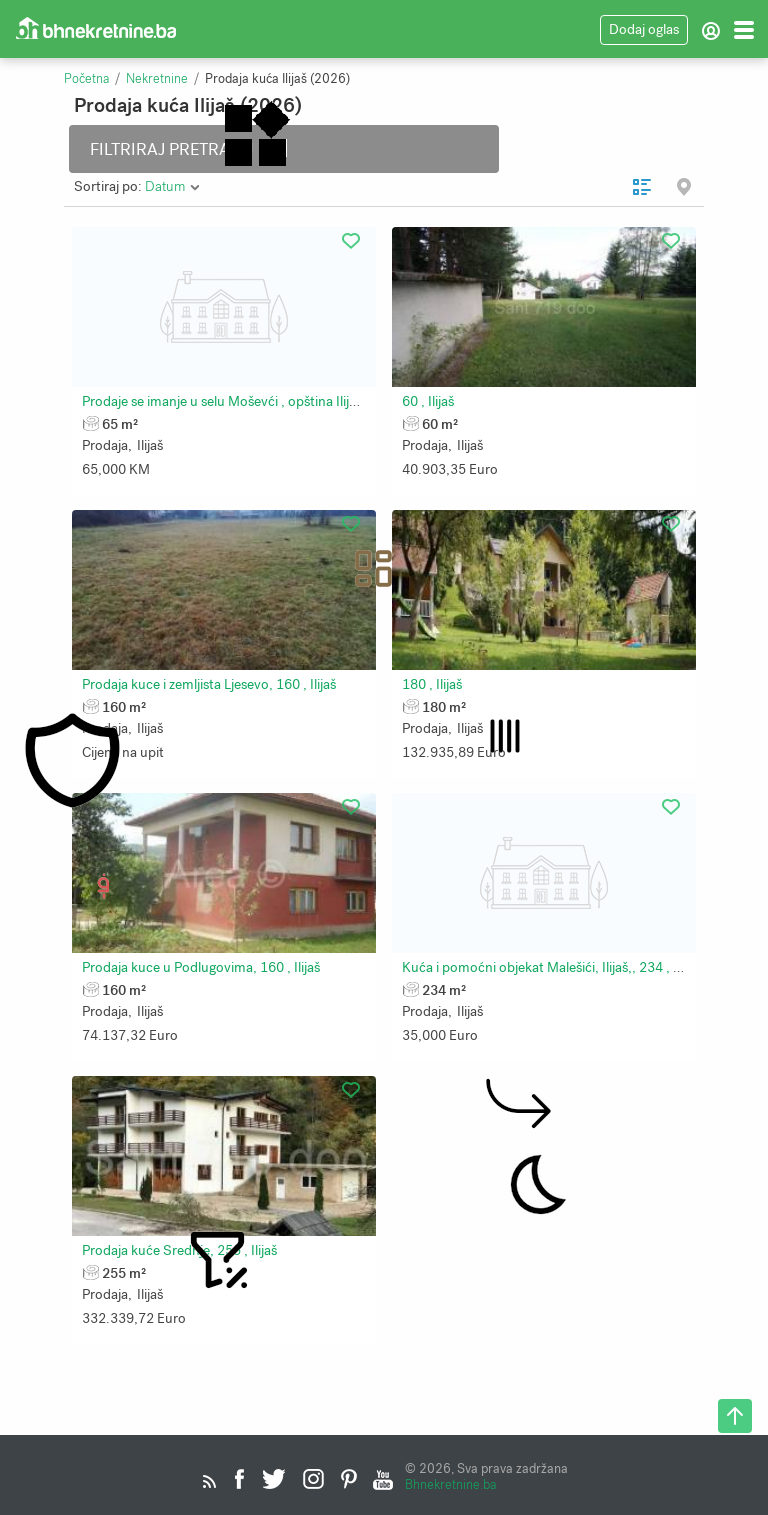  I want to click on open dashboard view, so click(373, 568).